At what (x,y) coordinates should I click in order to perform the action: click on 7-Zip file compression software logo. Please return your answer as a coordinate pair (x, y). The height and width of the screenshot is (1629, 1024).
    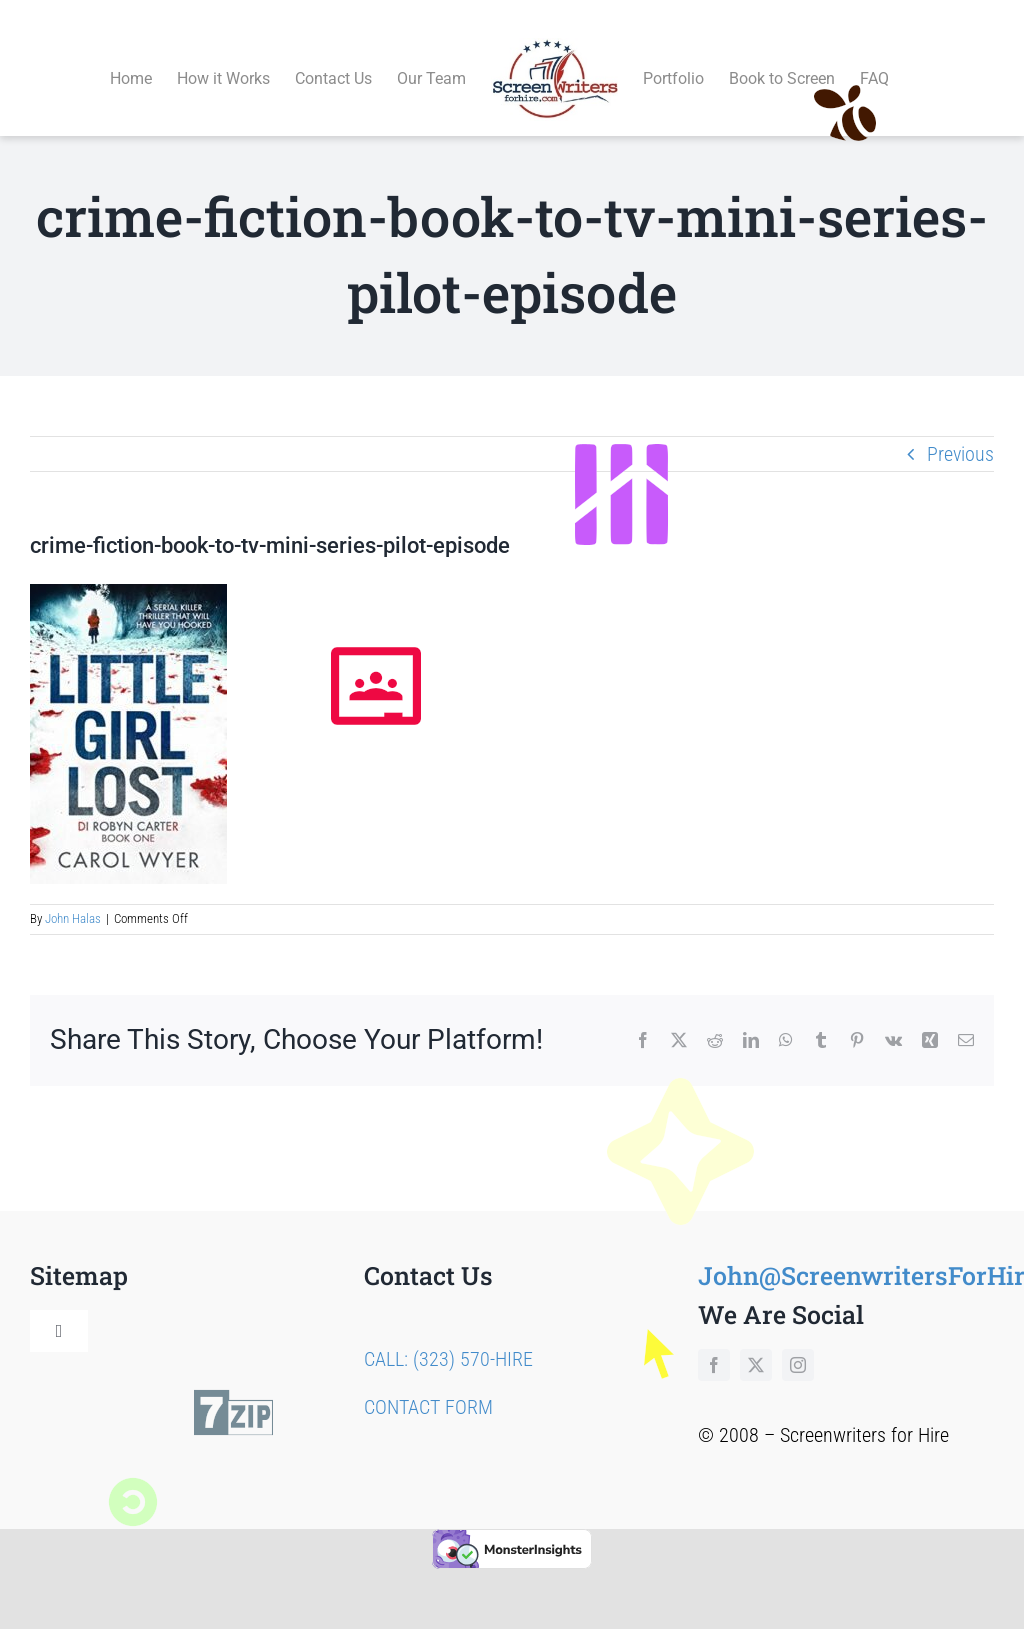
    Looking at the image, I should click on (233, 1412).